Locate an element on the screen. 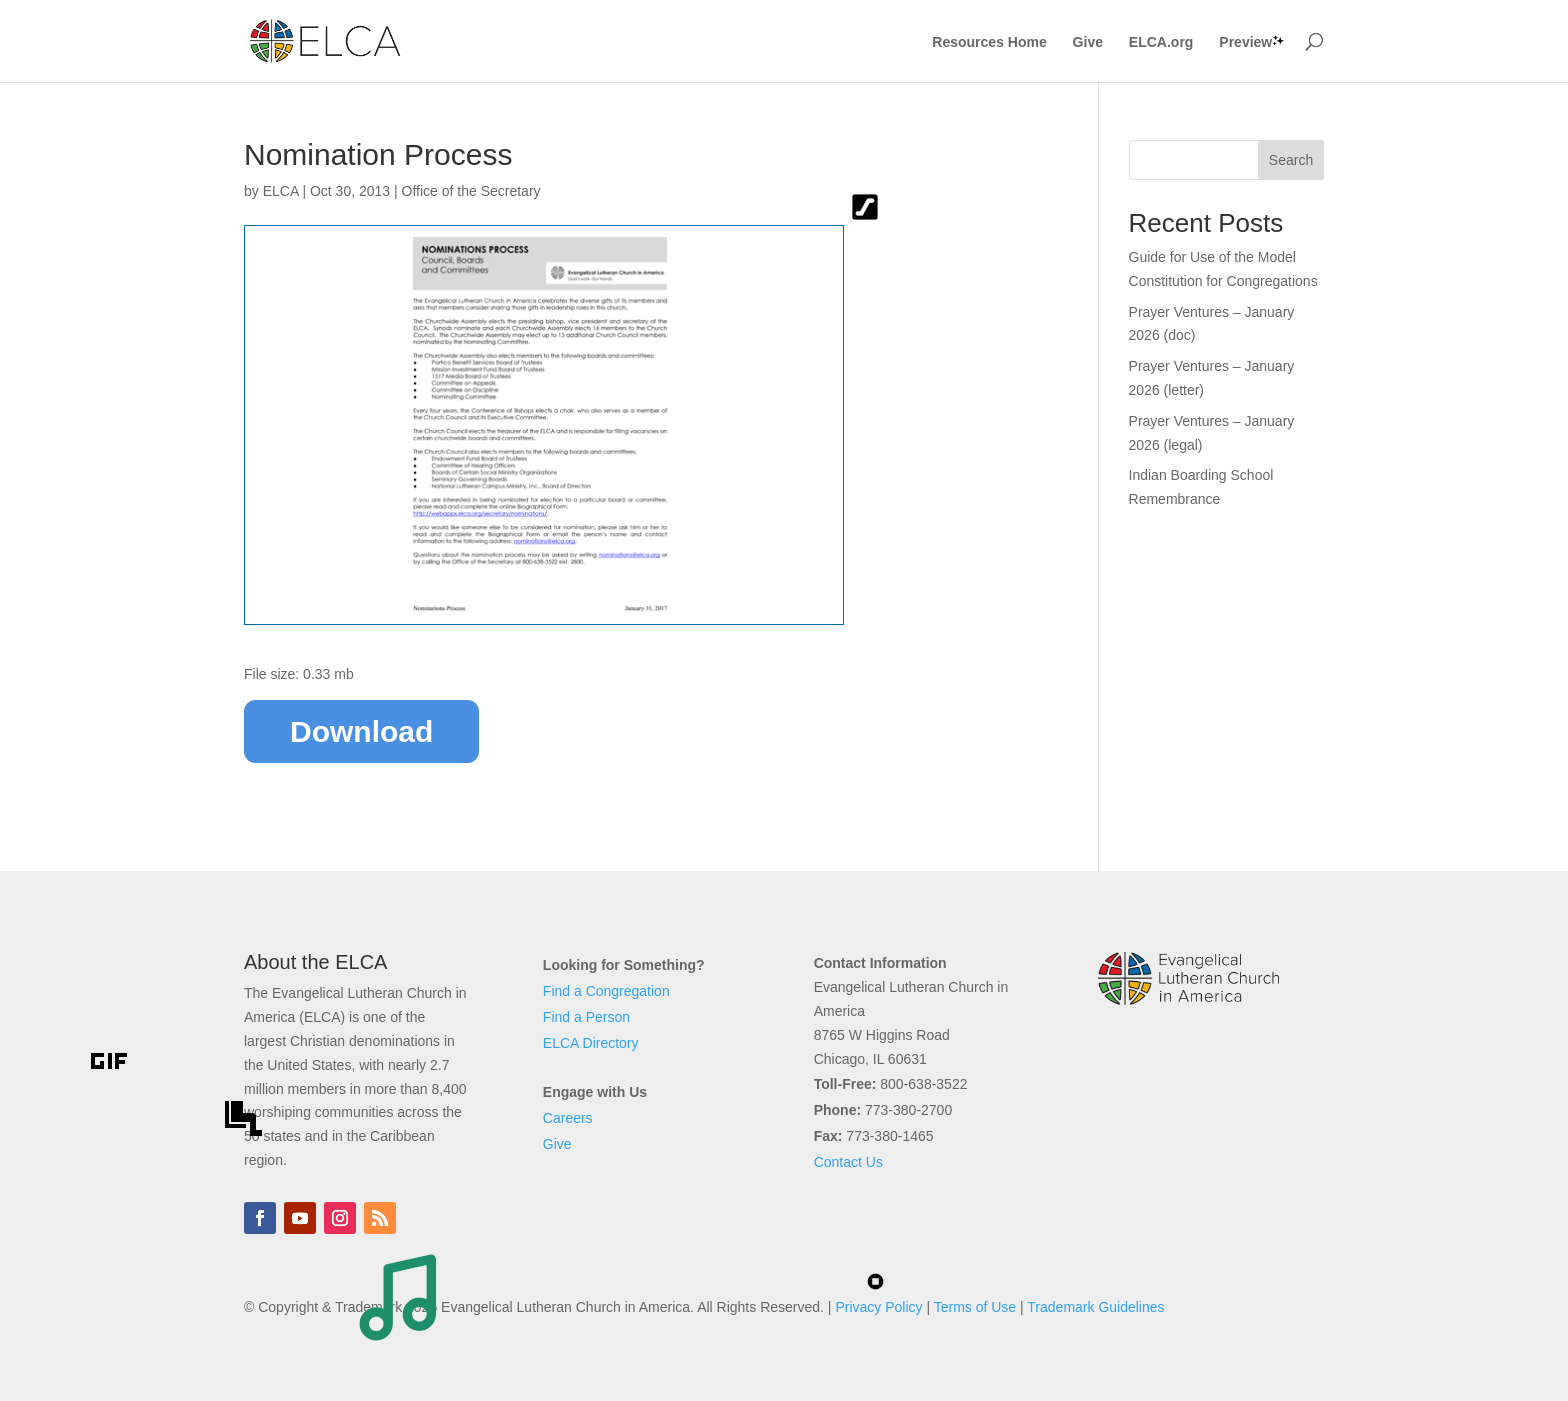 This screenshot has height=1401, width=1568. stop playback is located at coordinates (875, 1281).